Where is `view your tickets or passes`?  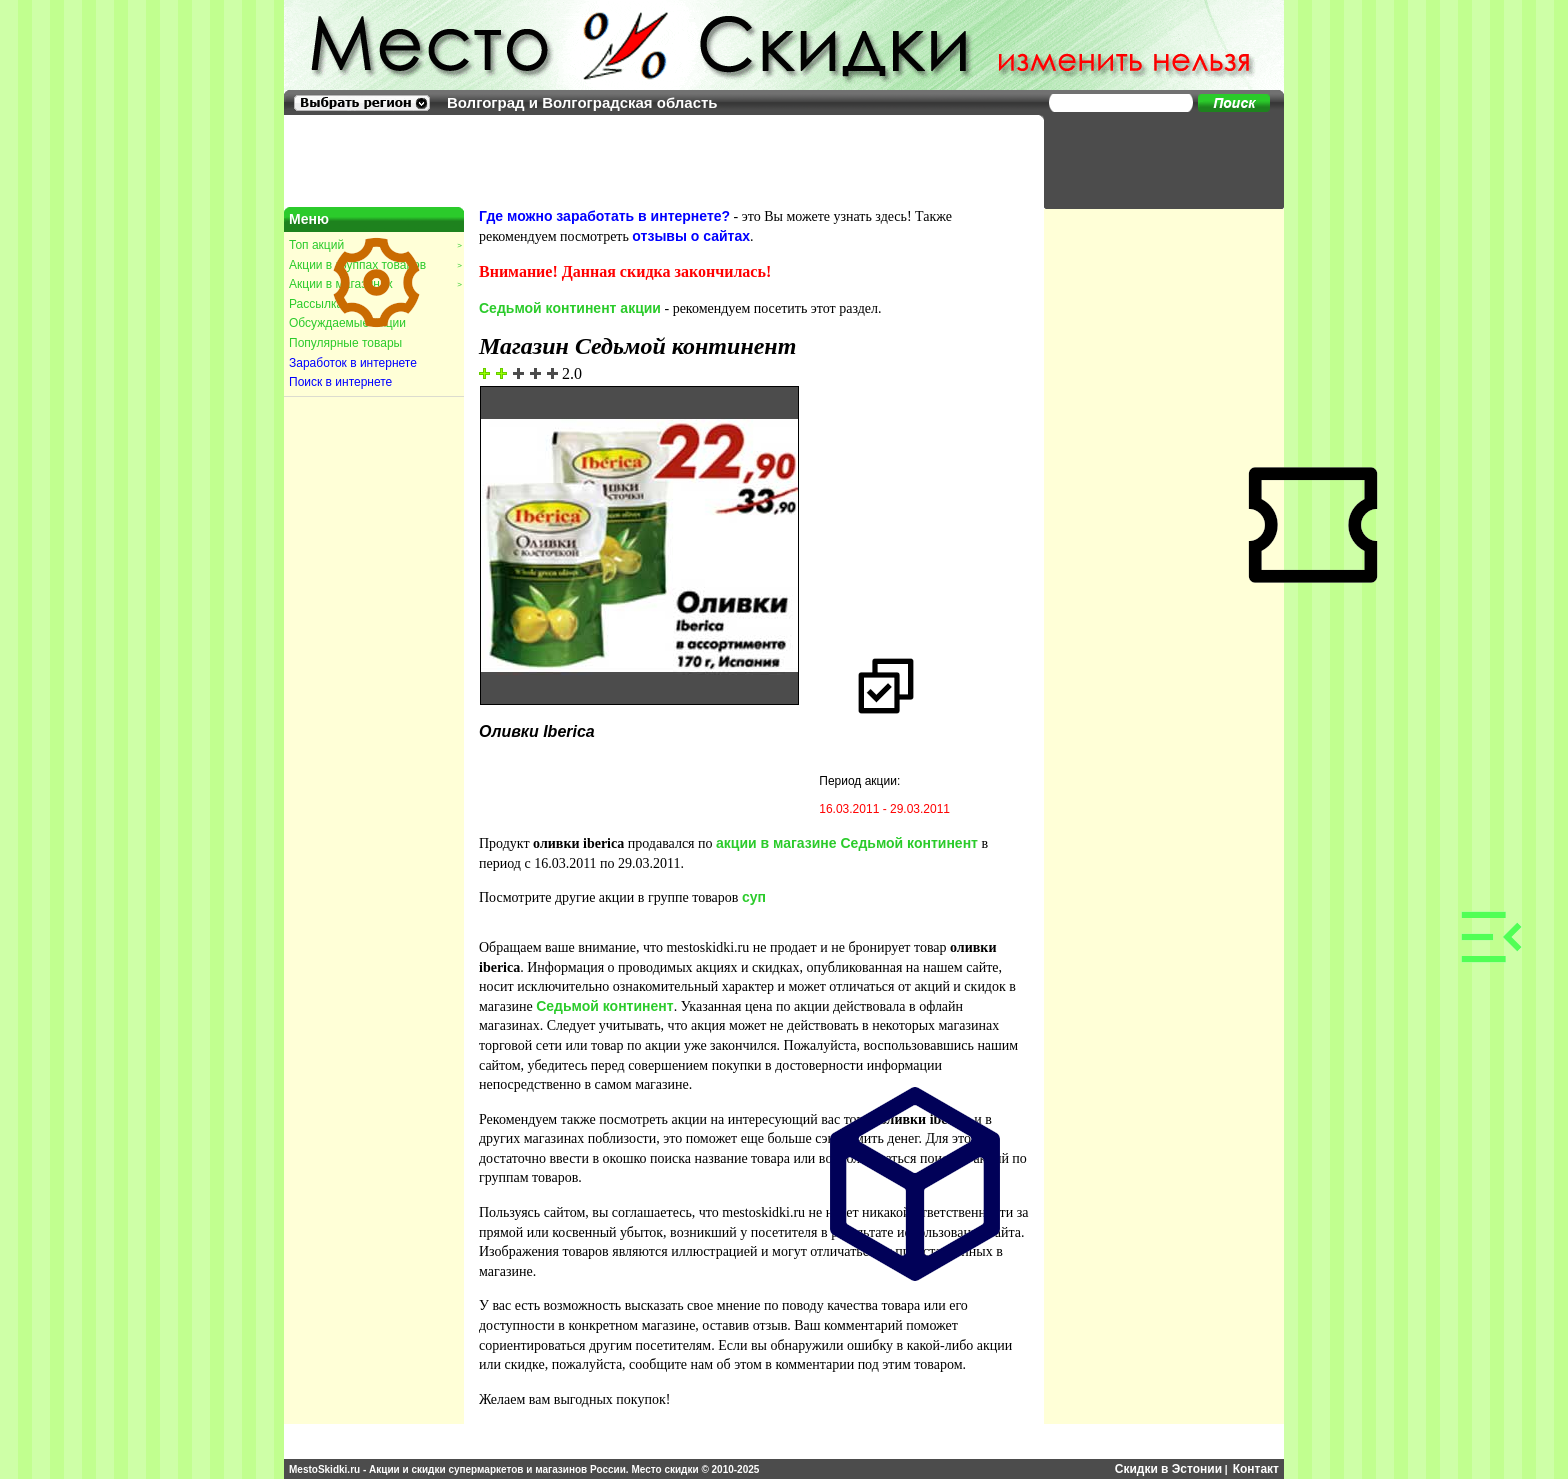
view your tickets or passes is located at coordinates (1313, 525).